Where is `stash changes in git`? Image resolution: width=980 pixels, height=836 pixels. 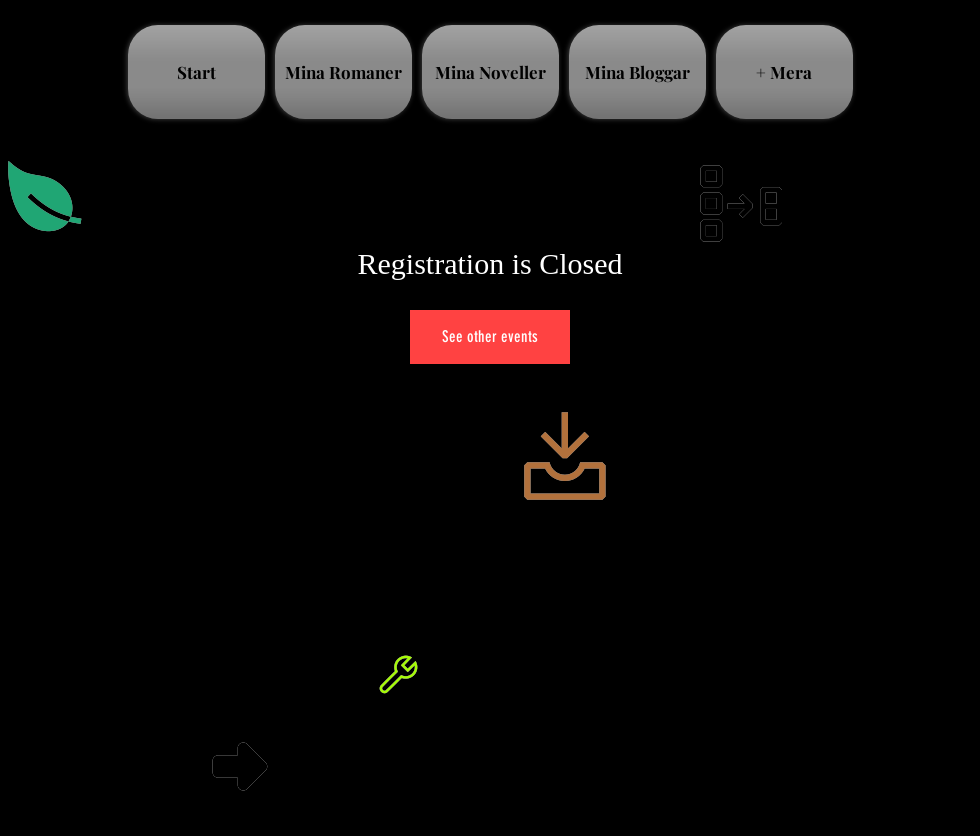 stash changes in git is located at coordinates (568, 456).